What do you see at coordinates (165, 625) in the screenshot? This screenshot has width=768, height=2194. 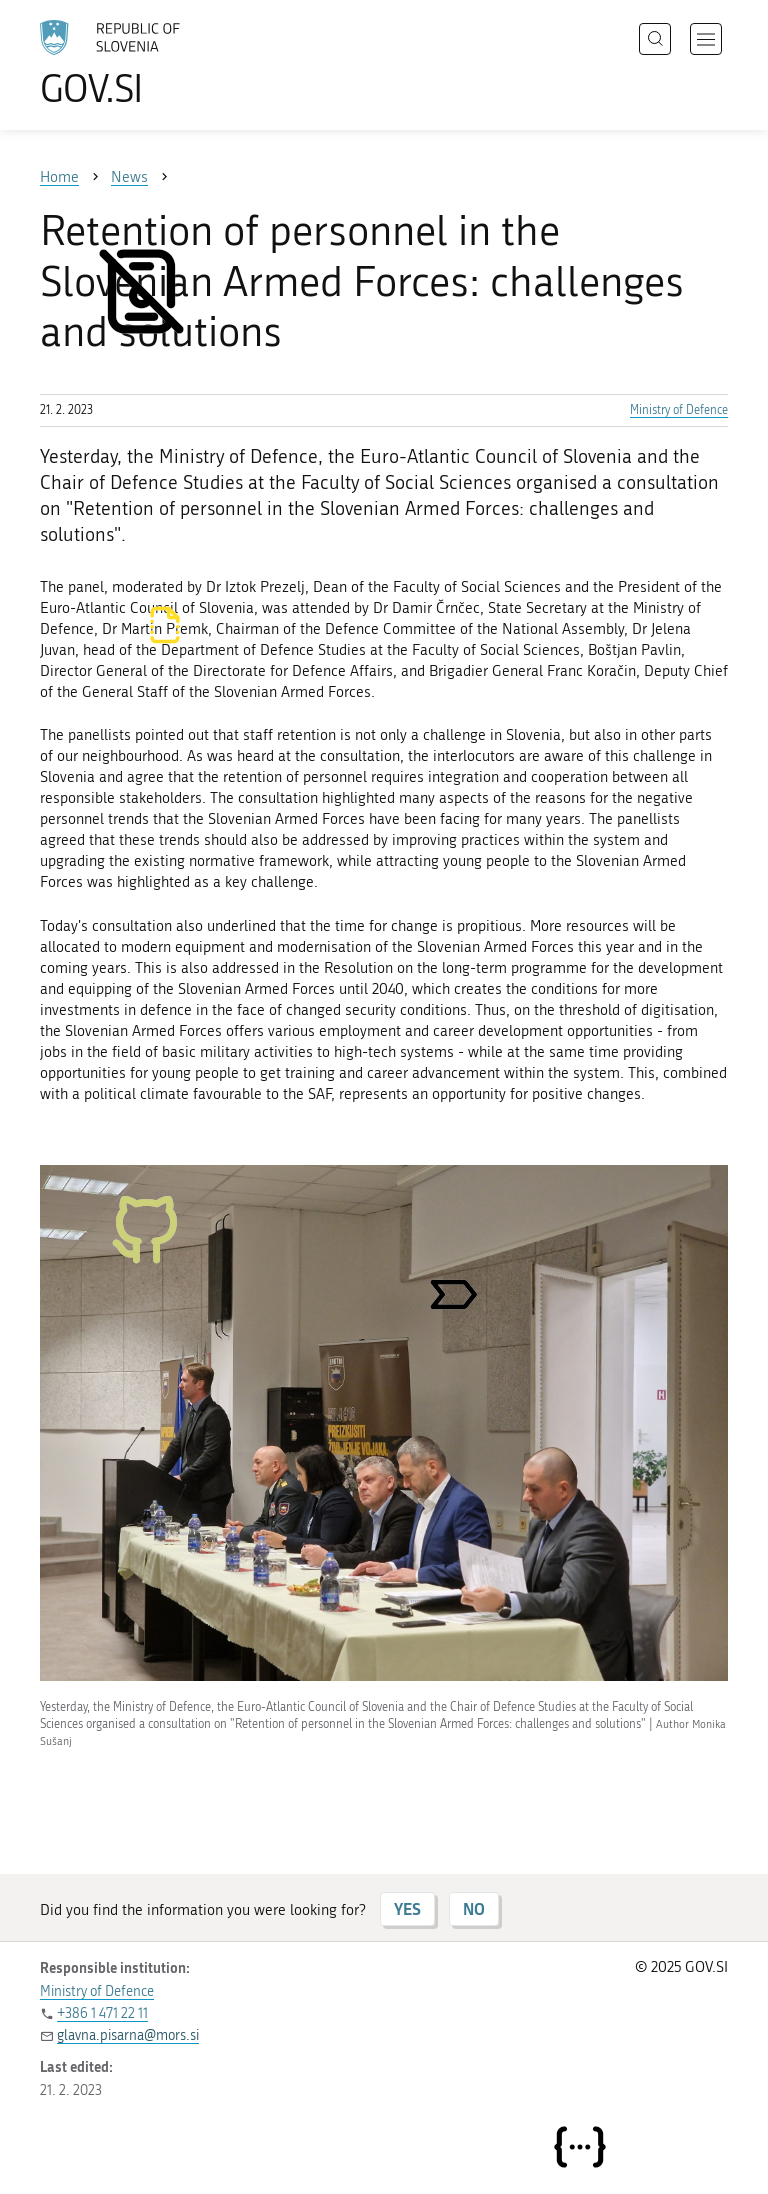 I see `indicates a corrupted or damaged file` at bounding box center [165, 625].